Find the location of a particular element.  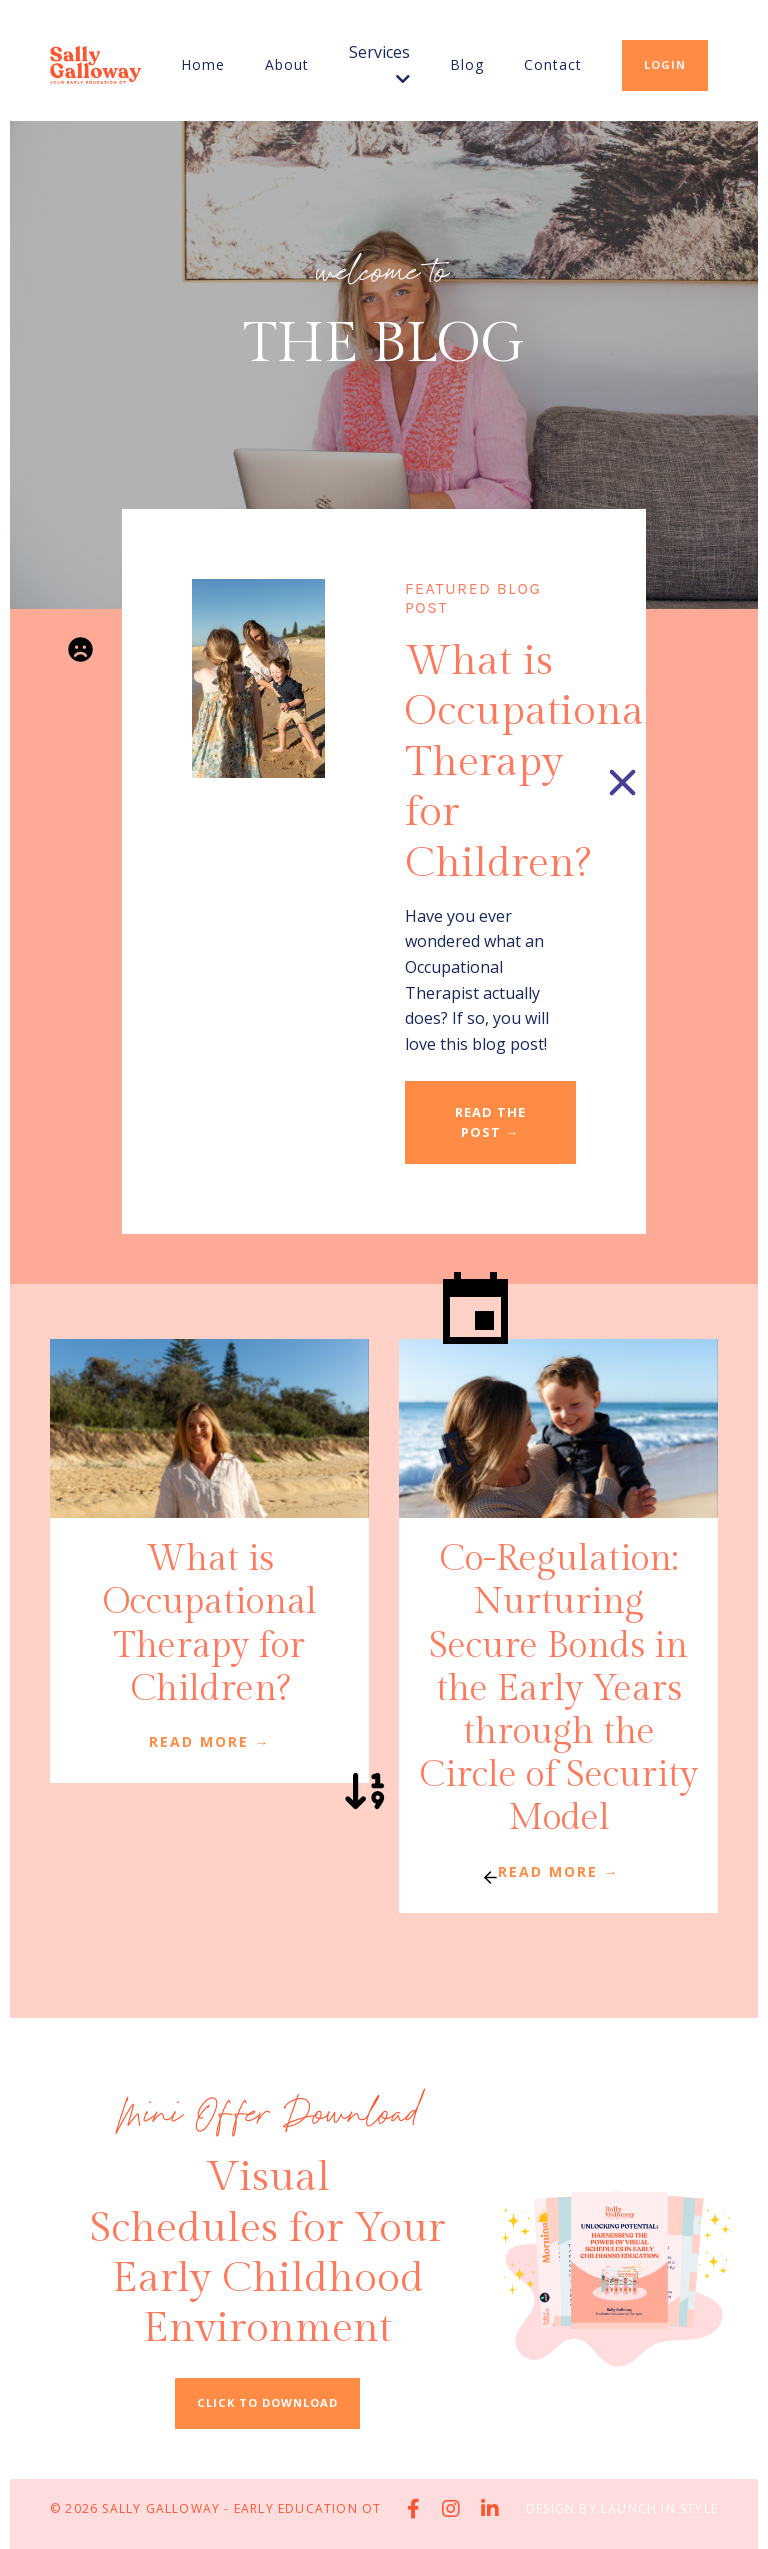

add an event to your calendar is located at coordinates (475, 1311).